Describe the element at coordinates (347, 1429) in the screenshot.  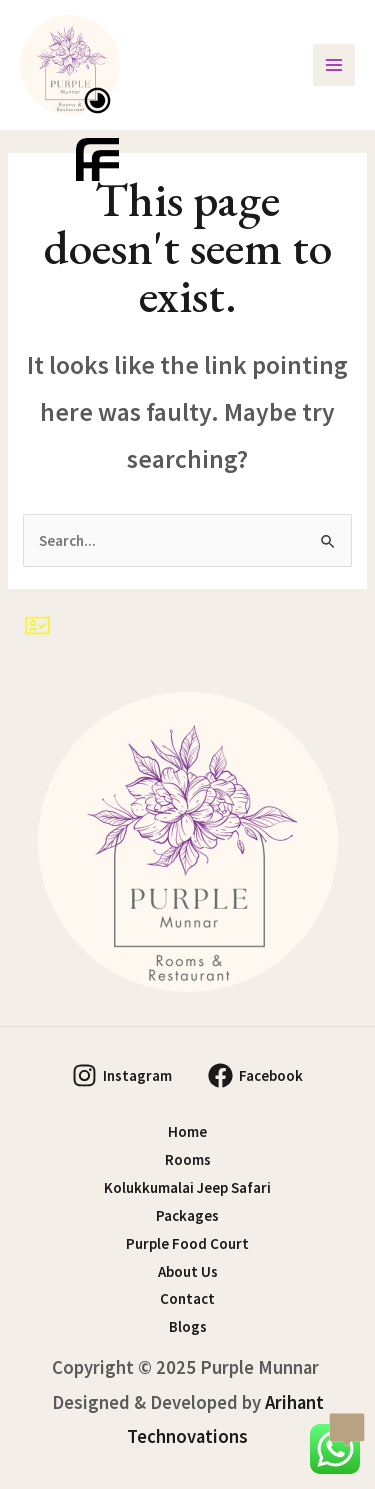
I see `open chat or messaging` at that location.